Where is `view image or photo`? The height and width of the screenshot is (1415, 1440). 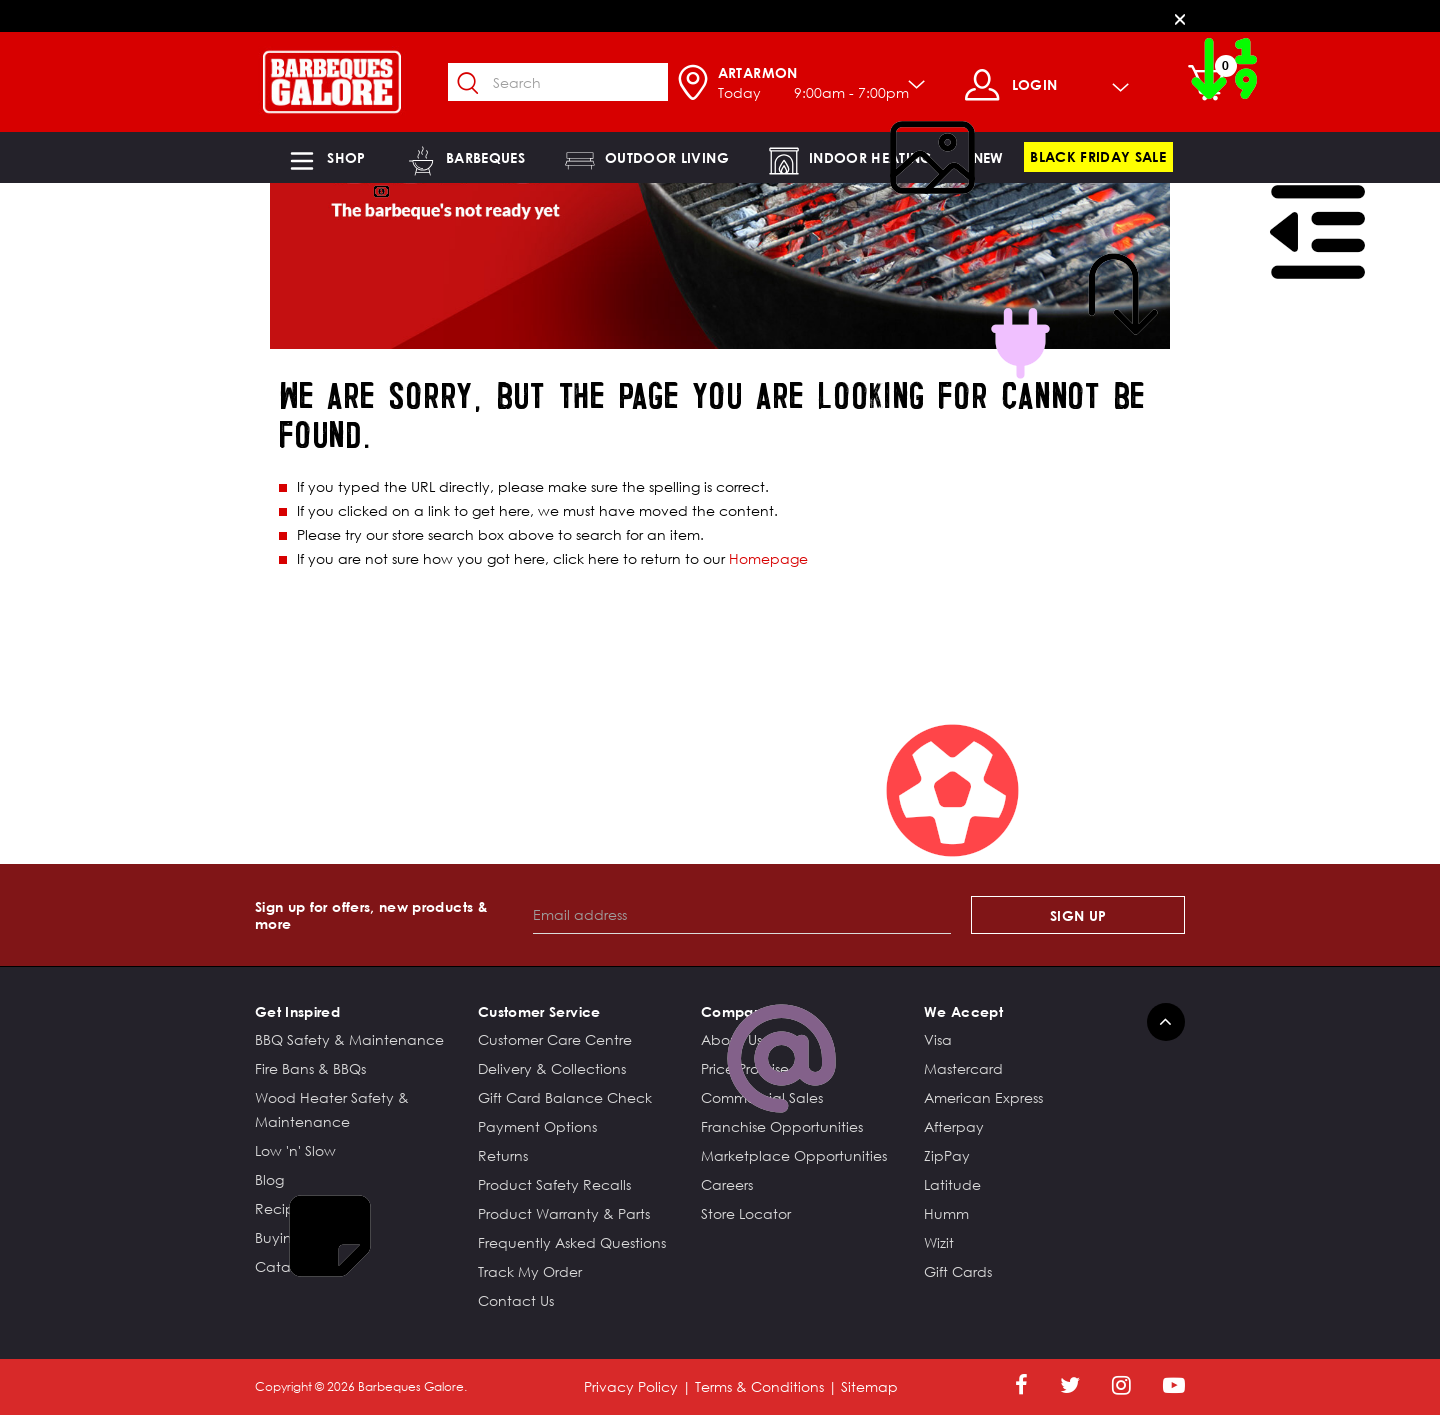 view image or photo is located at coordinates (932, 157).